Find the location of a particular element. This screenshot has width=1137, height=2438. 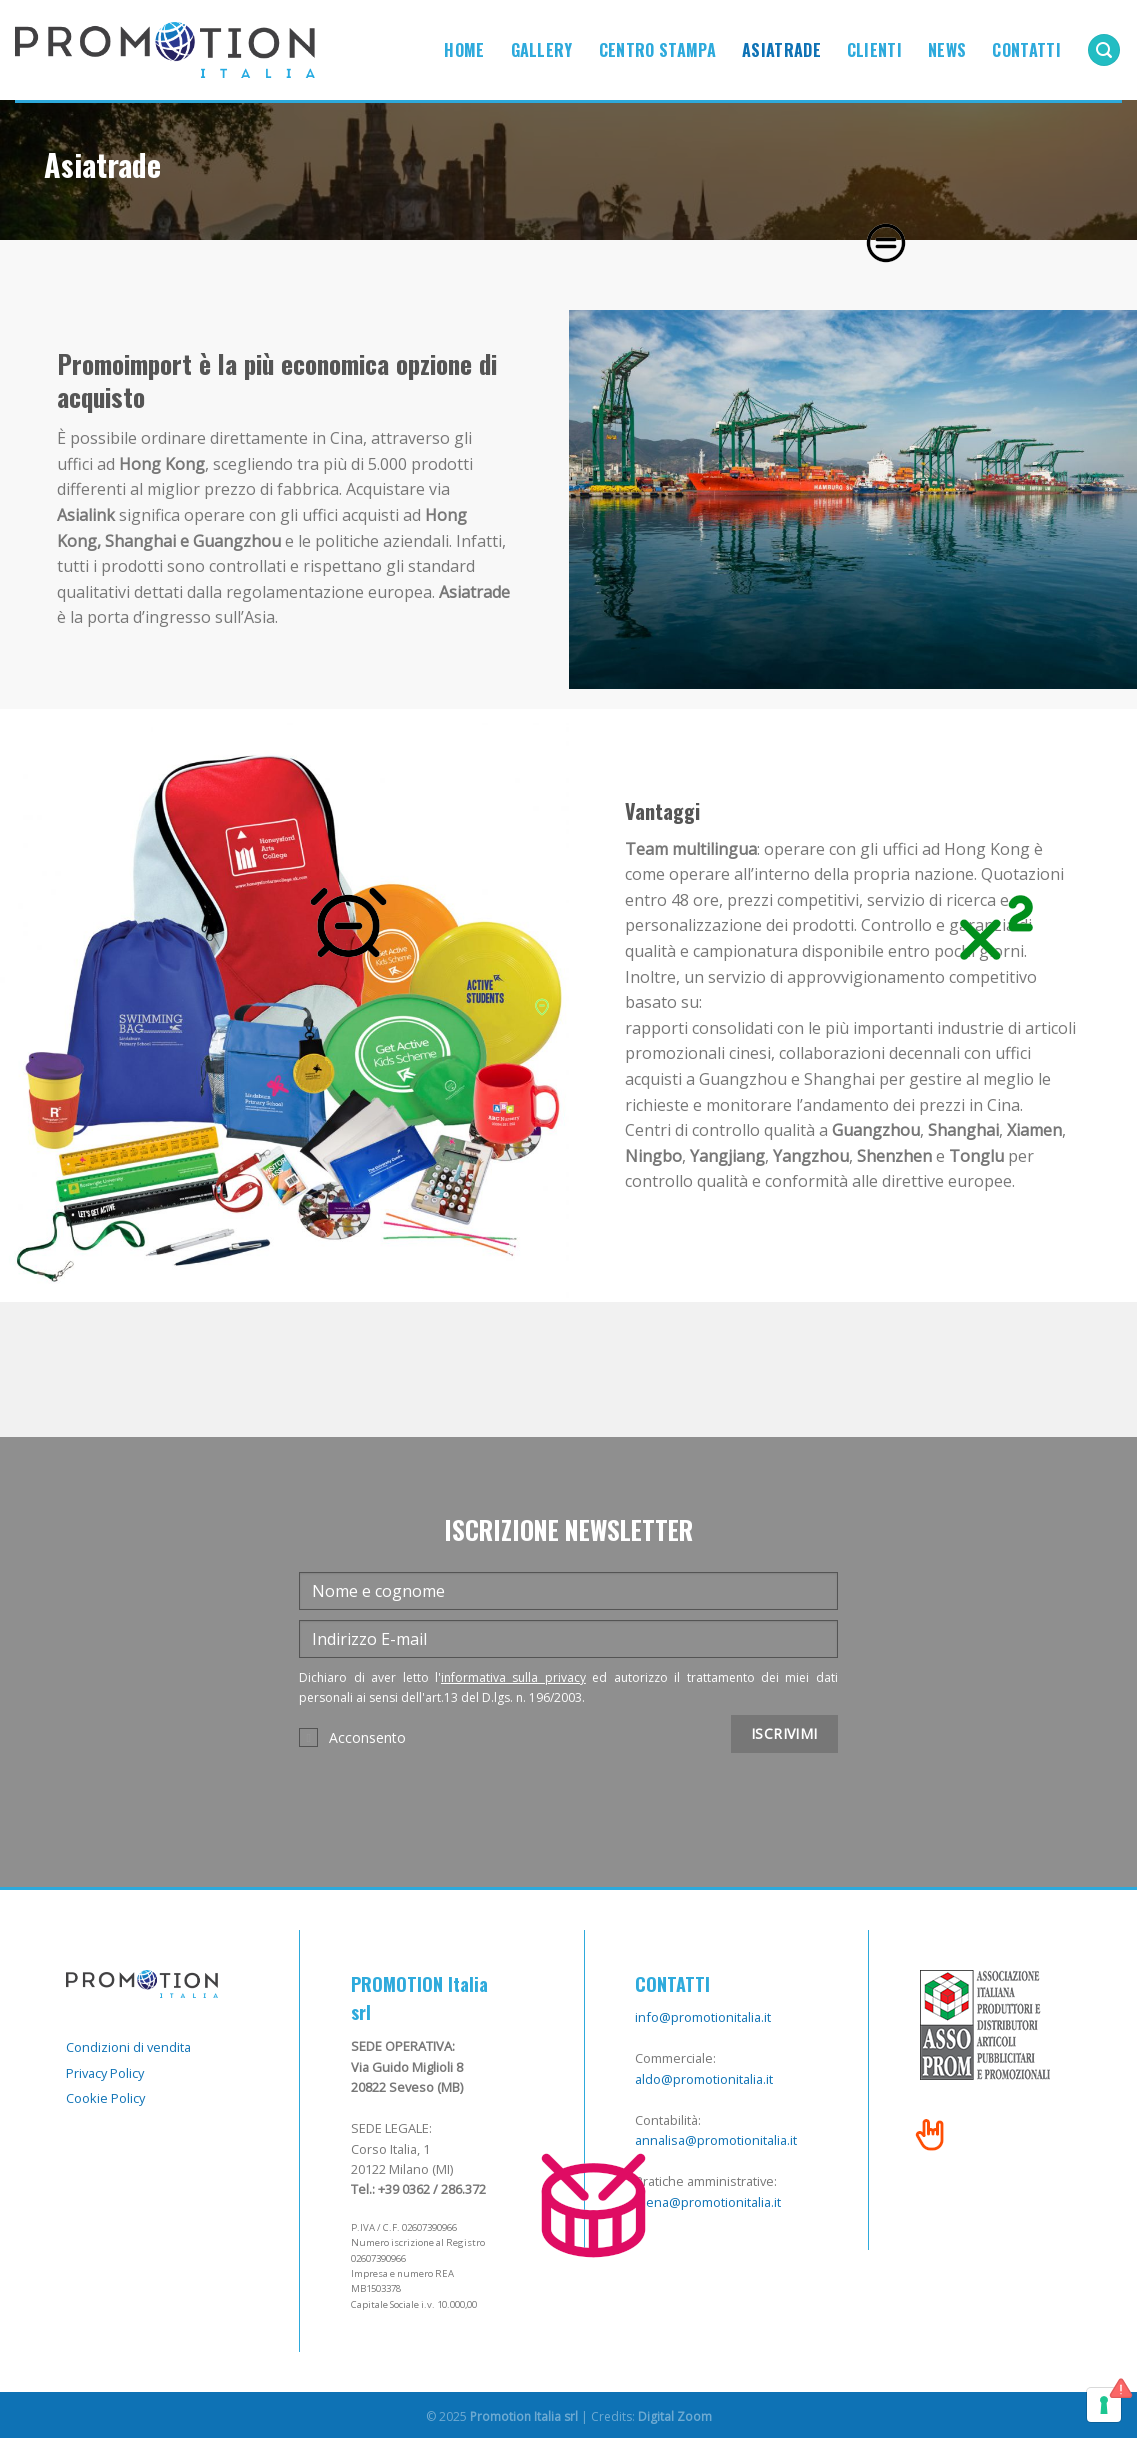

format text as superscript is located at coordinates (996, 927).